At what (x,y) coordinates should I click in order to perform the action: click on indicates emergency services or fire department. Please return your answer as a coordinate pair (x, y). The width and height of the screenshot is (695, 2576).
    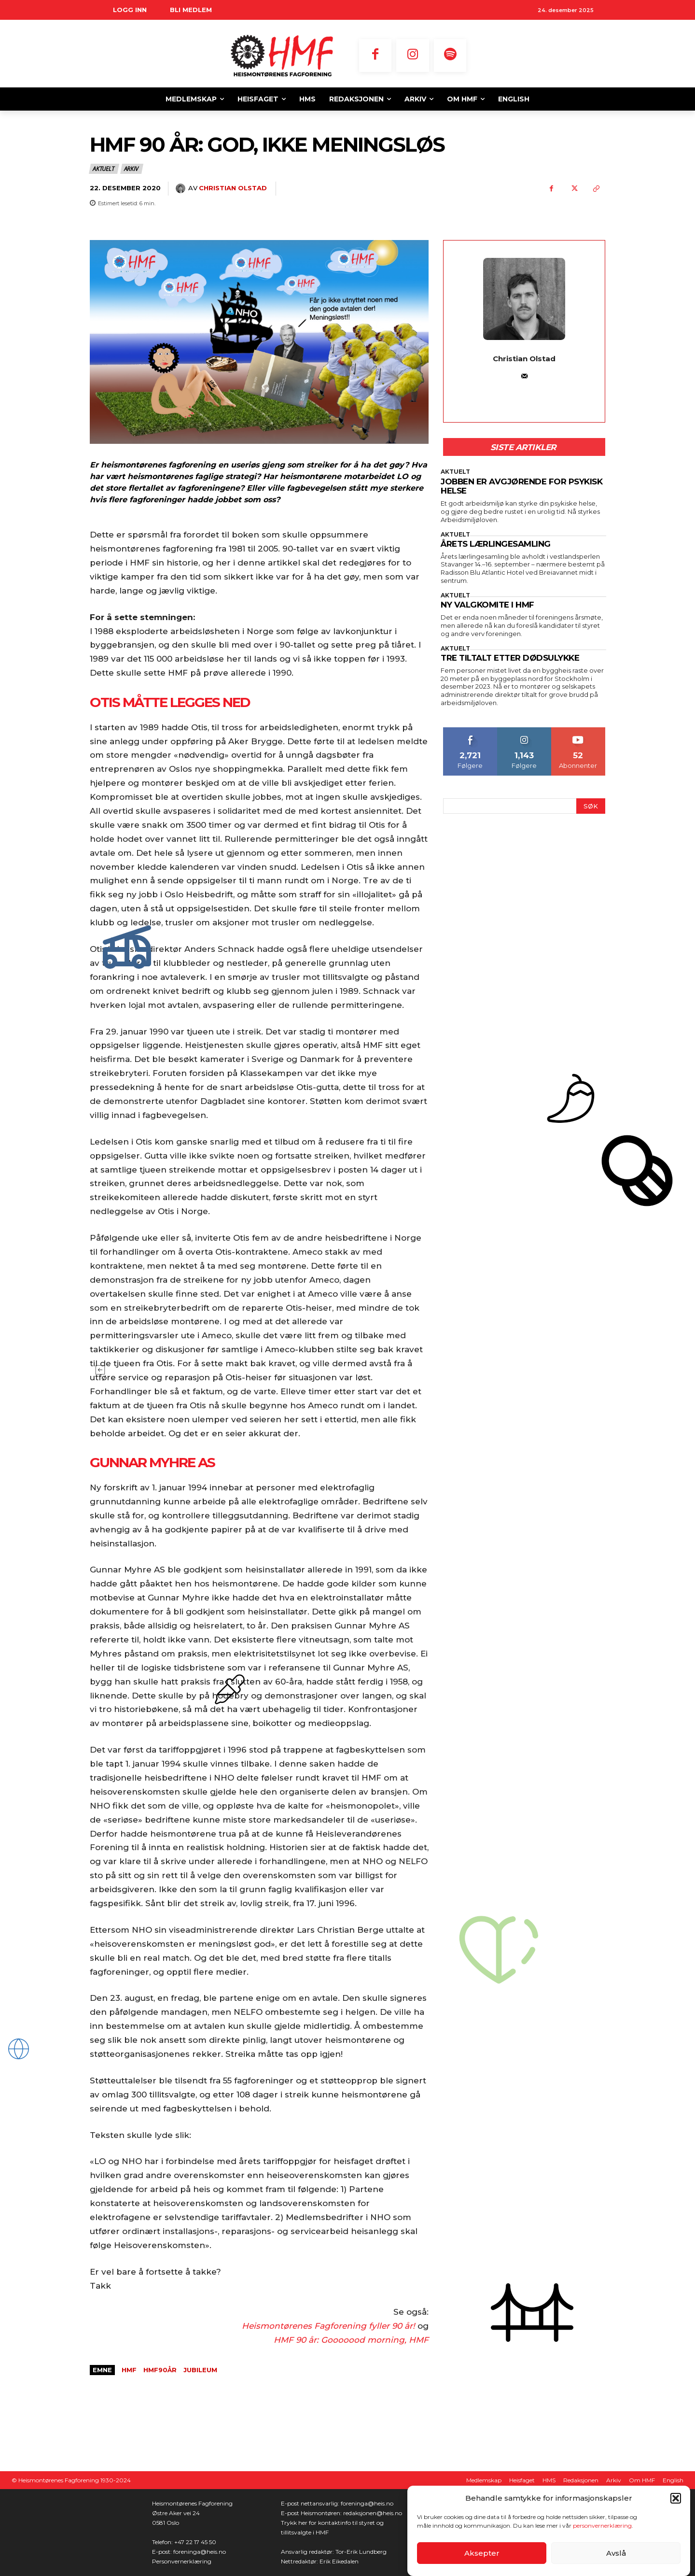
    Looking at the image, I should click on (127, 949).